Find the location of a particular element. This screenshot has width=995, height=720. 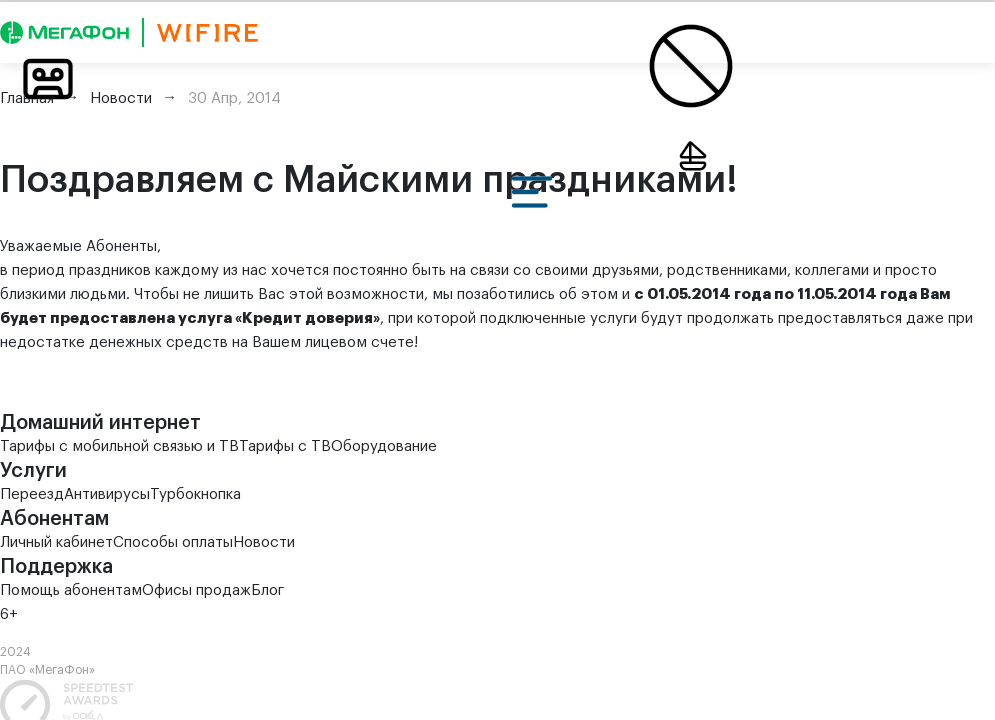

access sailing or boating features is located at coordinates (693, 156).